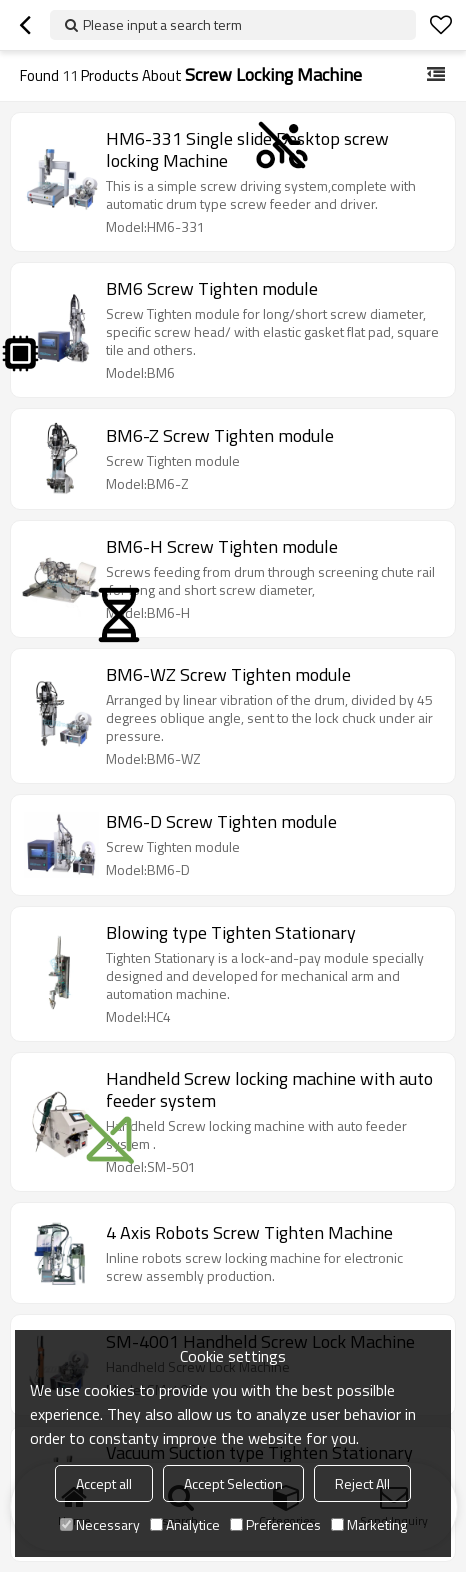 Image resolution: width=466 pixels, height=1572 pixels. Describe the element at coordinates (119, 615) in the screenshot. I see `indicates a process is in progress` at that location.